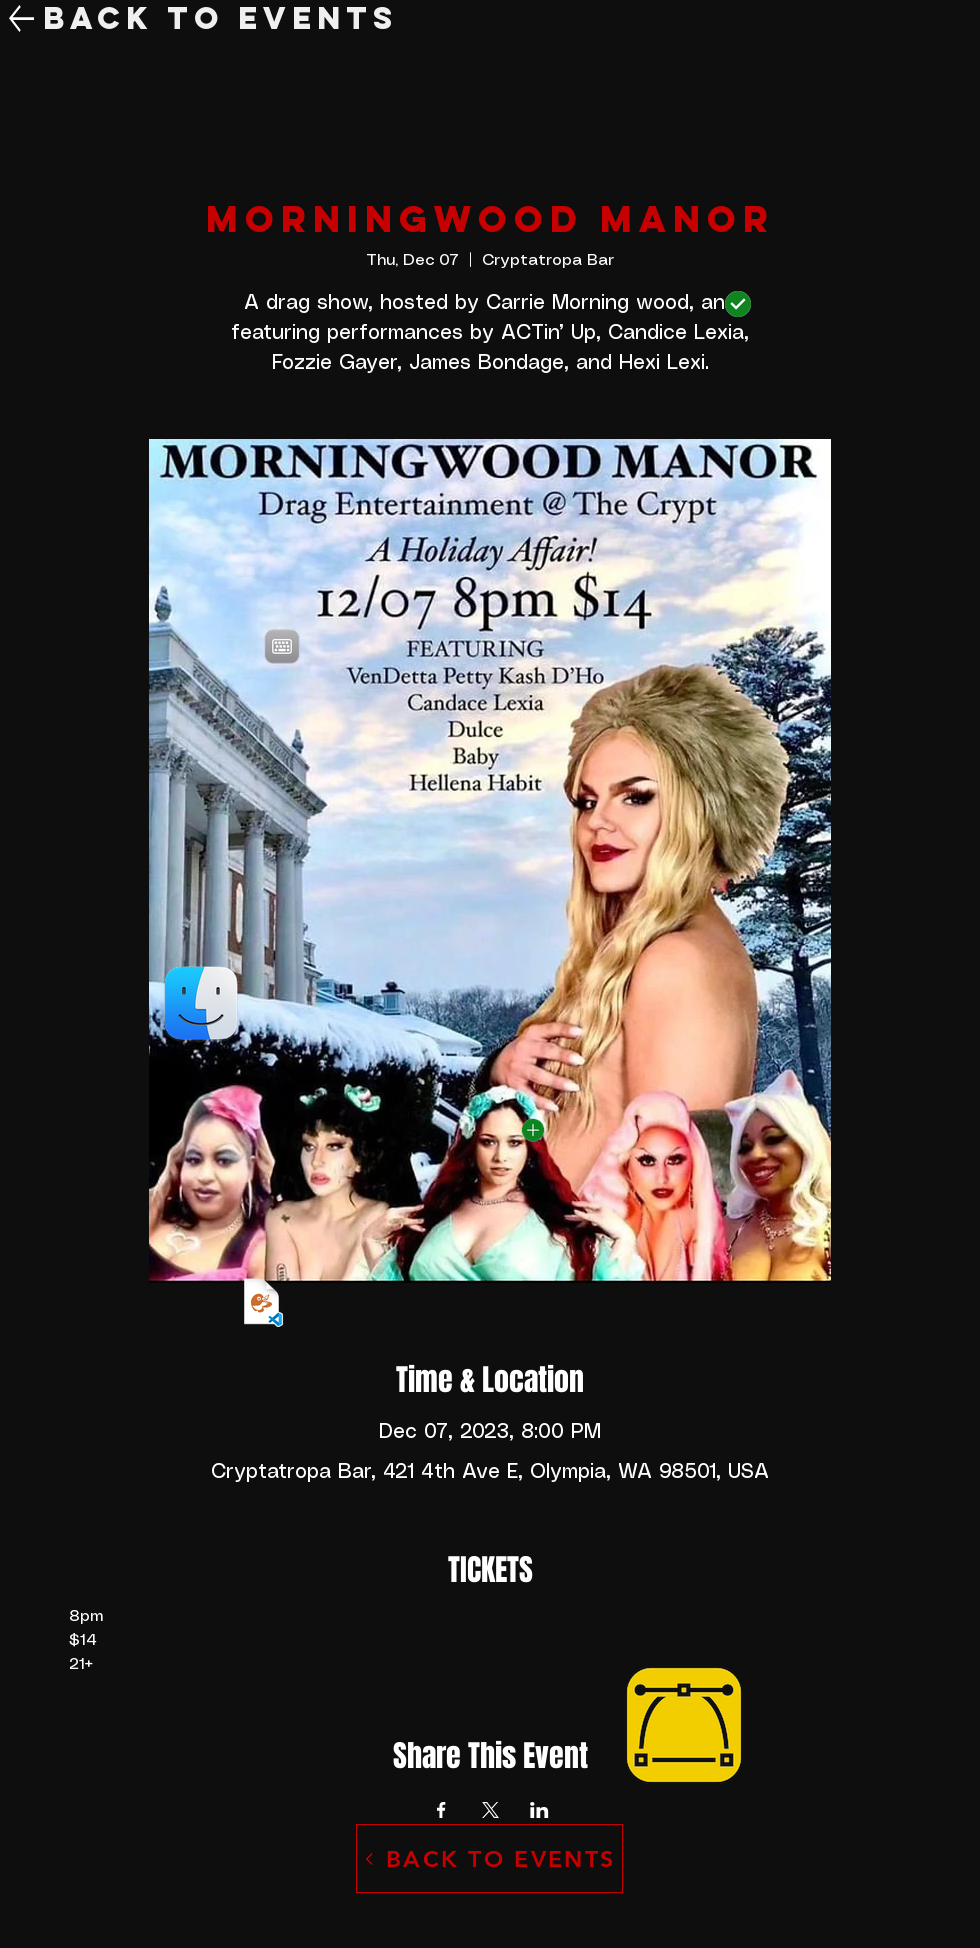  Describe the element at coordinates (738, 304) in the screenshot. I see `confirm or approve an action` at that location.